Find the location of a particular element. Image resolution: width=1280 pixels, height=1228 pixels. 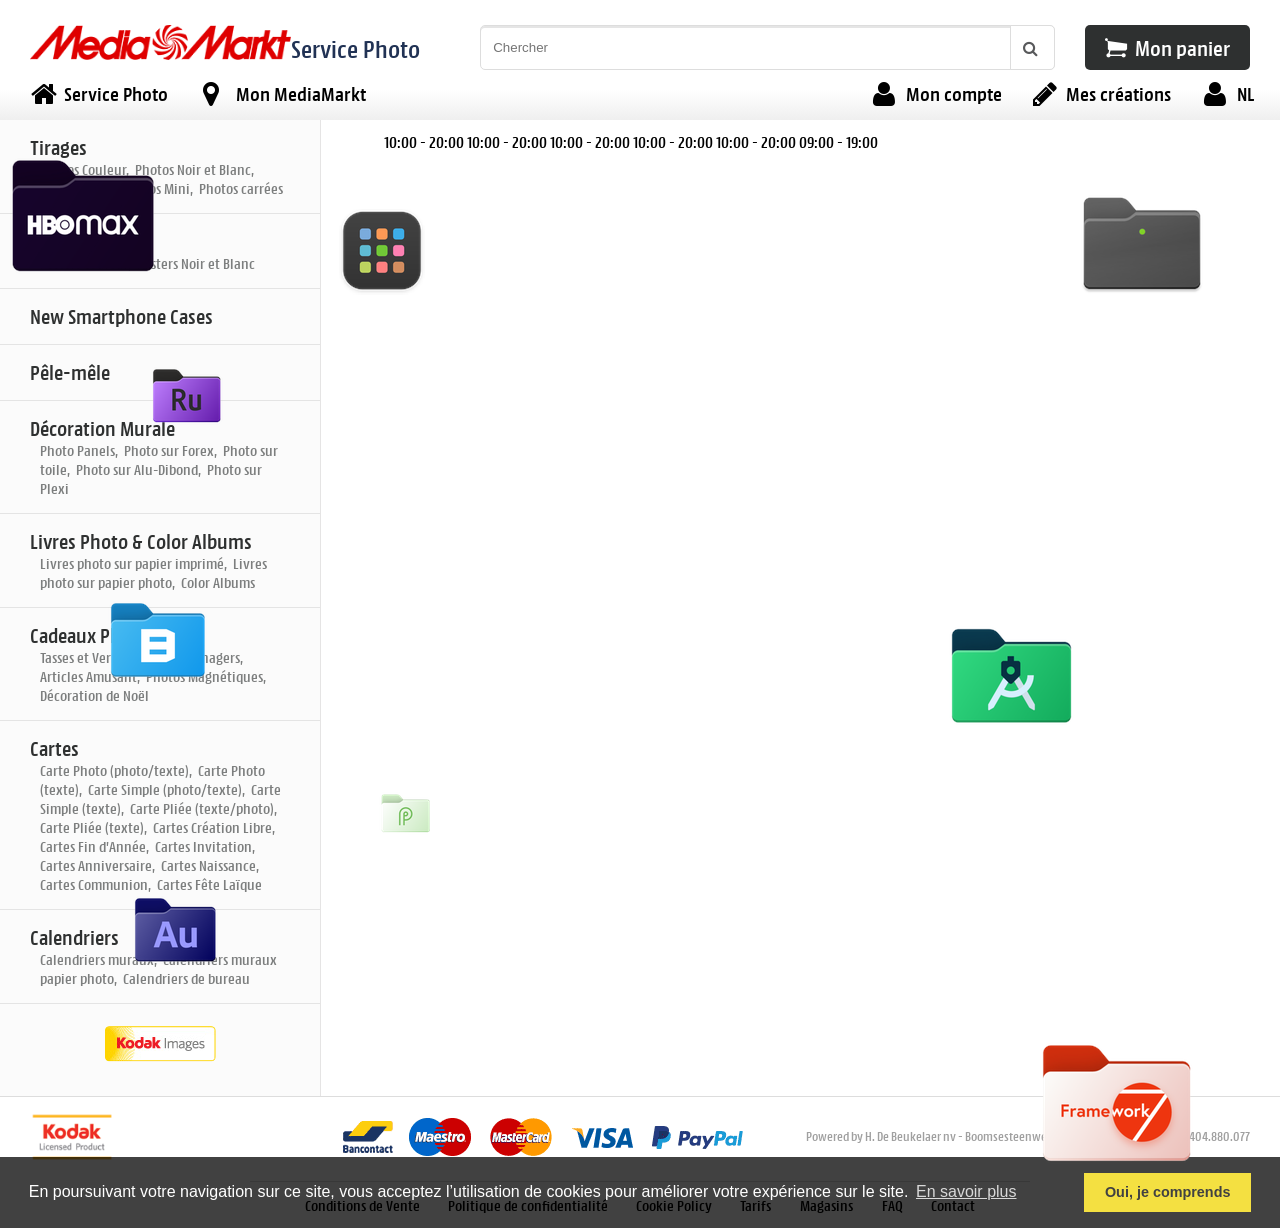

open folder containing HBO Max content is located at coordinates (82, 219).